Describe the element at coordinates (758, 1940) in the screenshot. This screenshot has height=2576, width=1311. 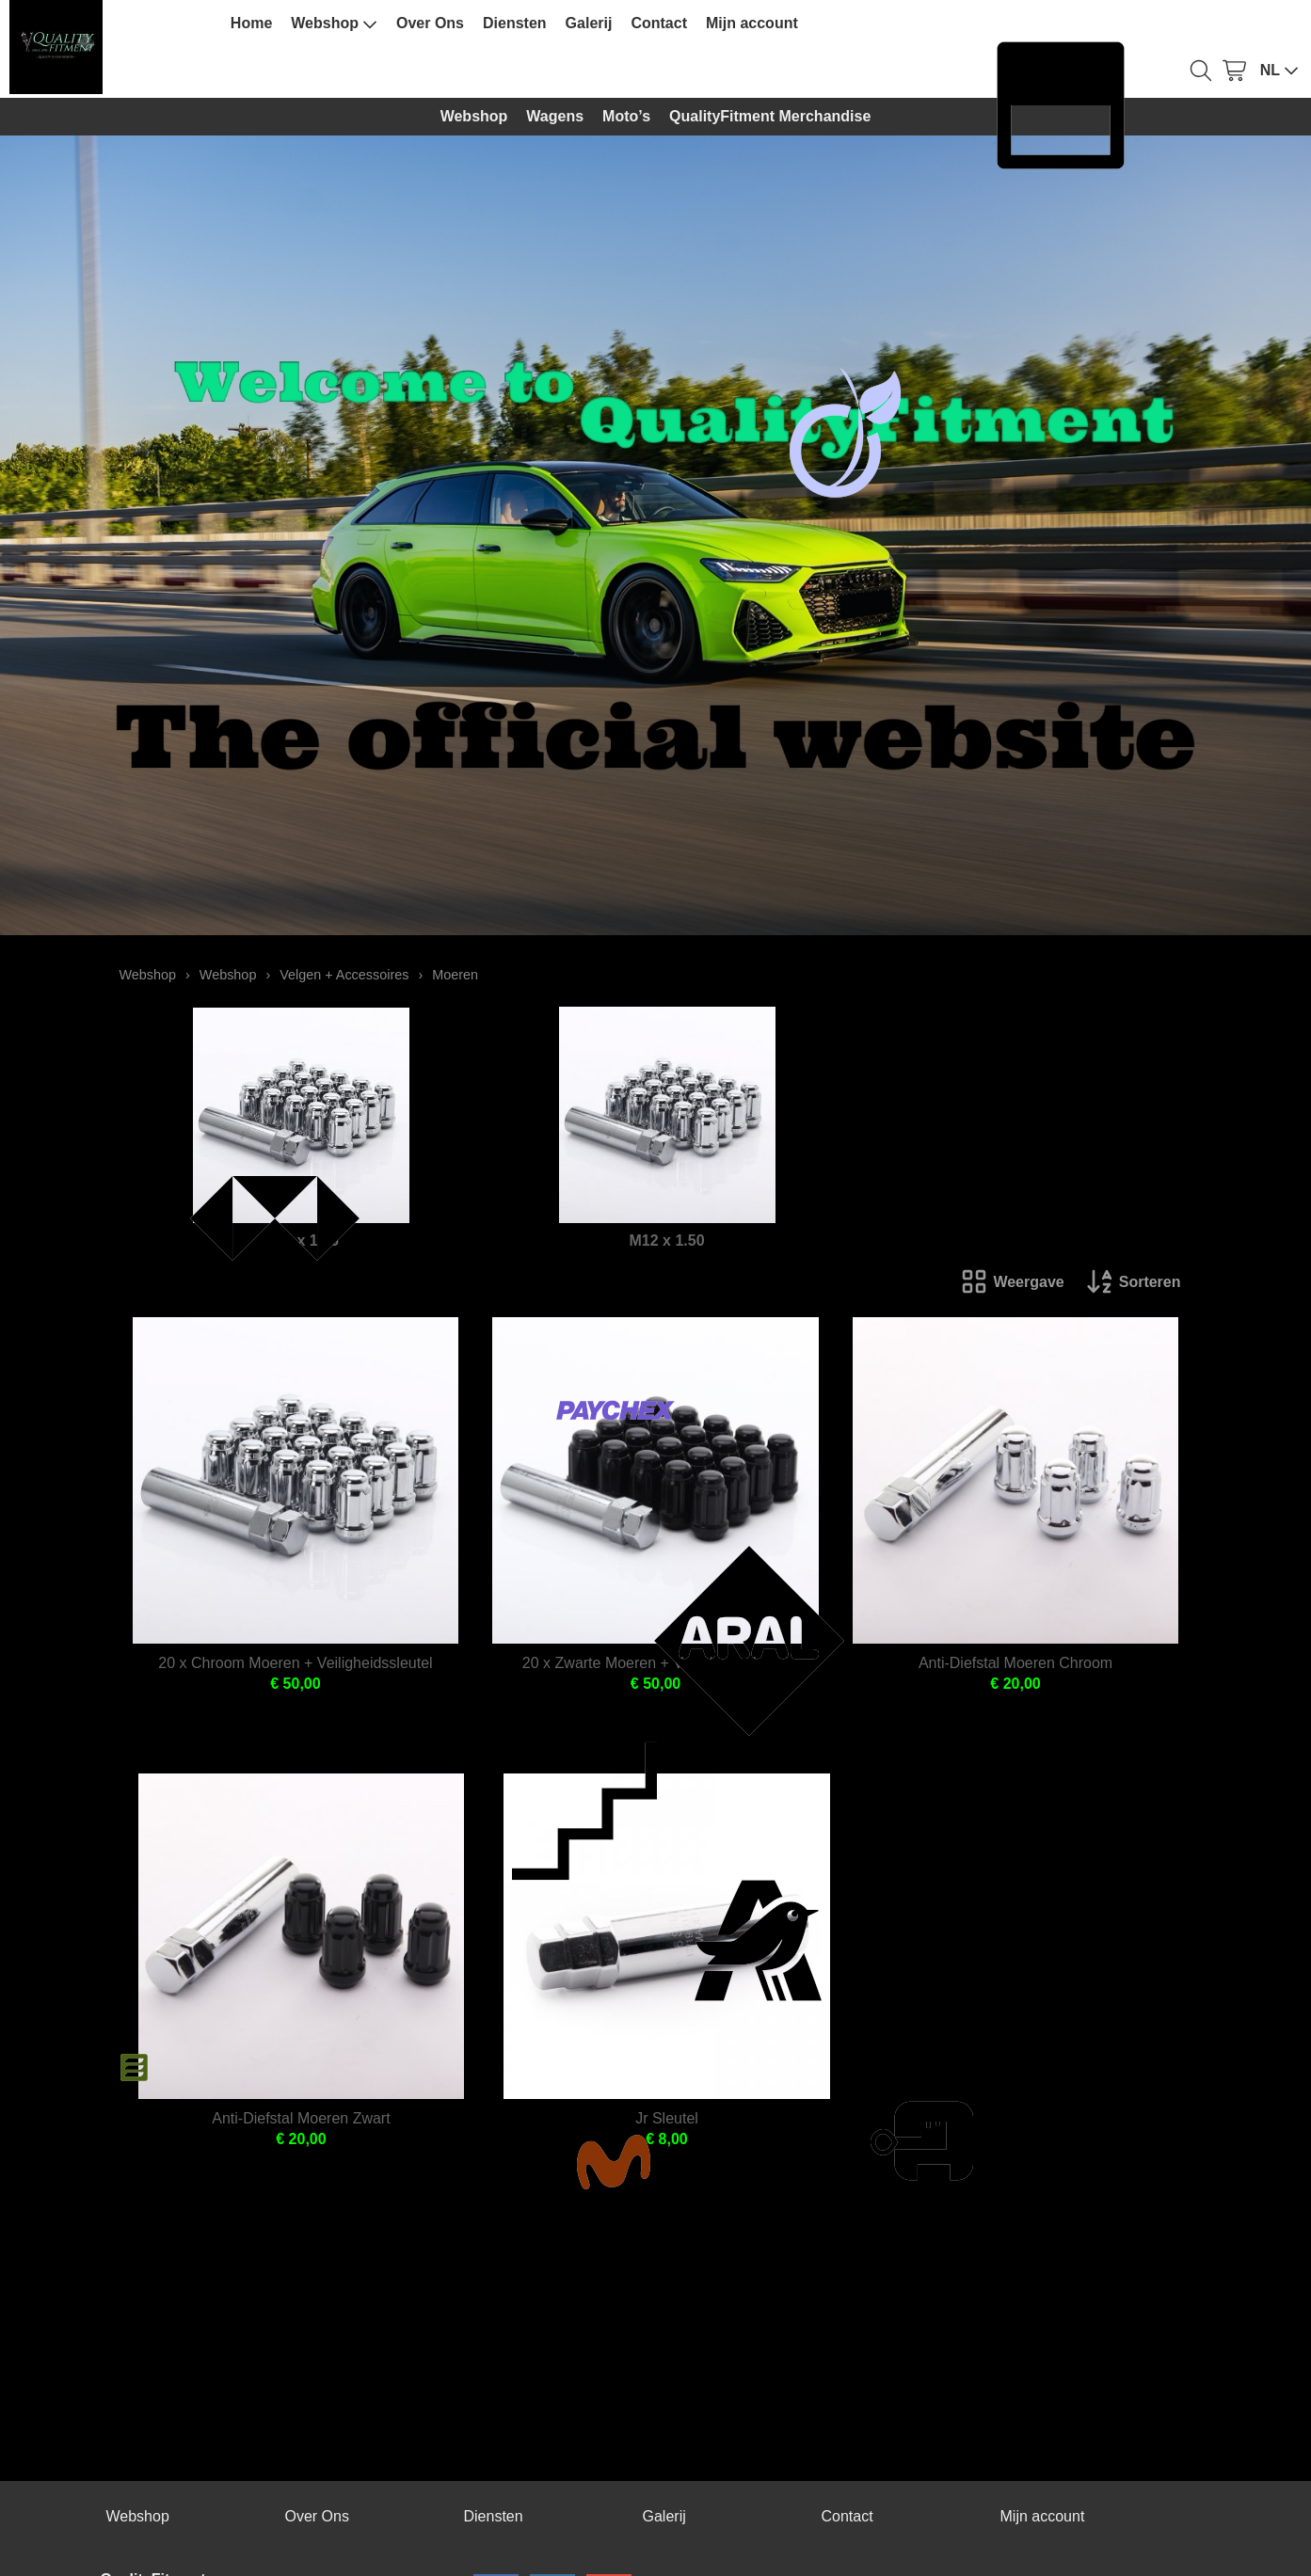
I see `Auchan retail store app or website` at that location.